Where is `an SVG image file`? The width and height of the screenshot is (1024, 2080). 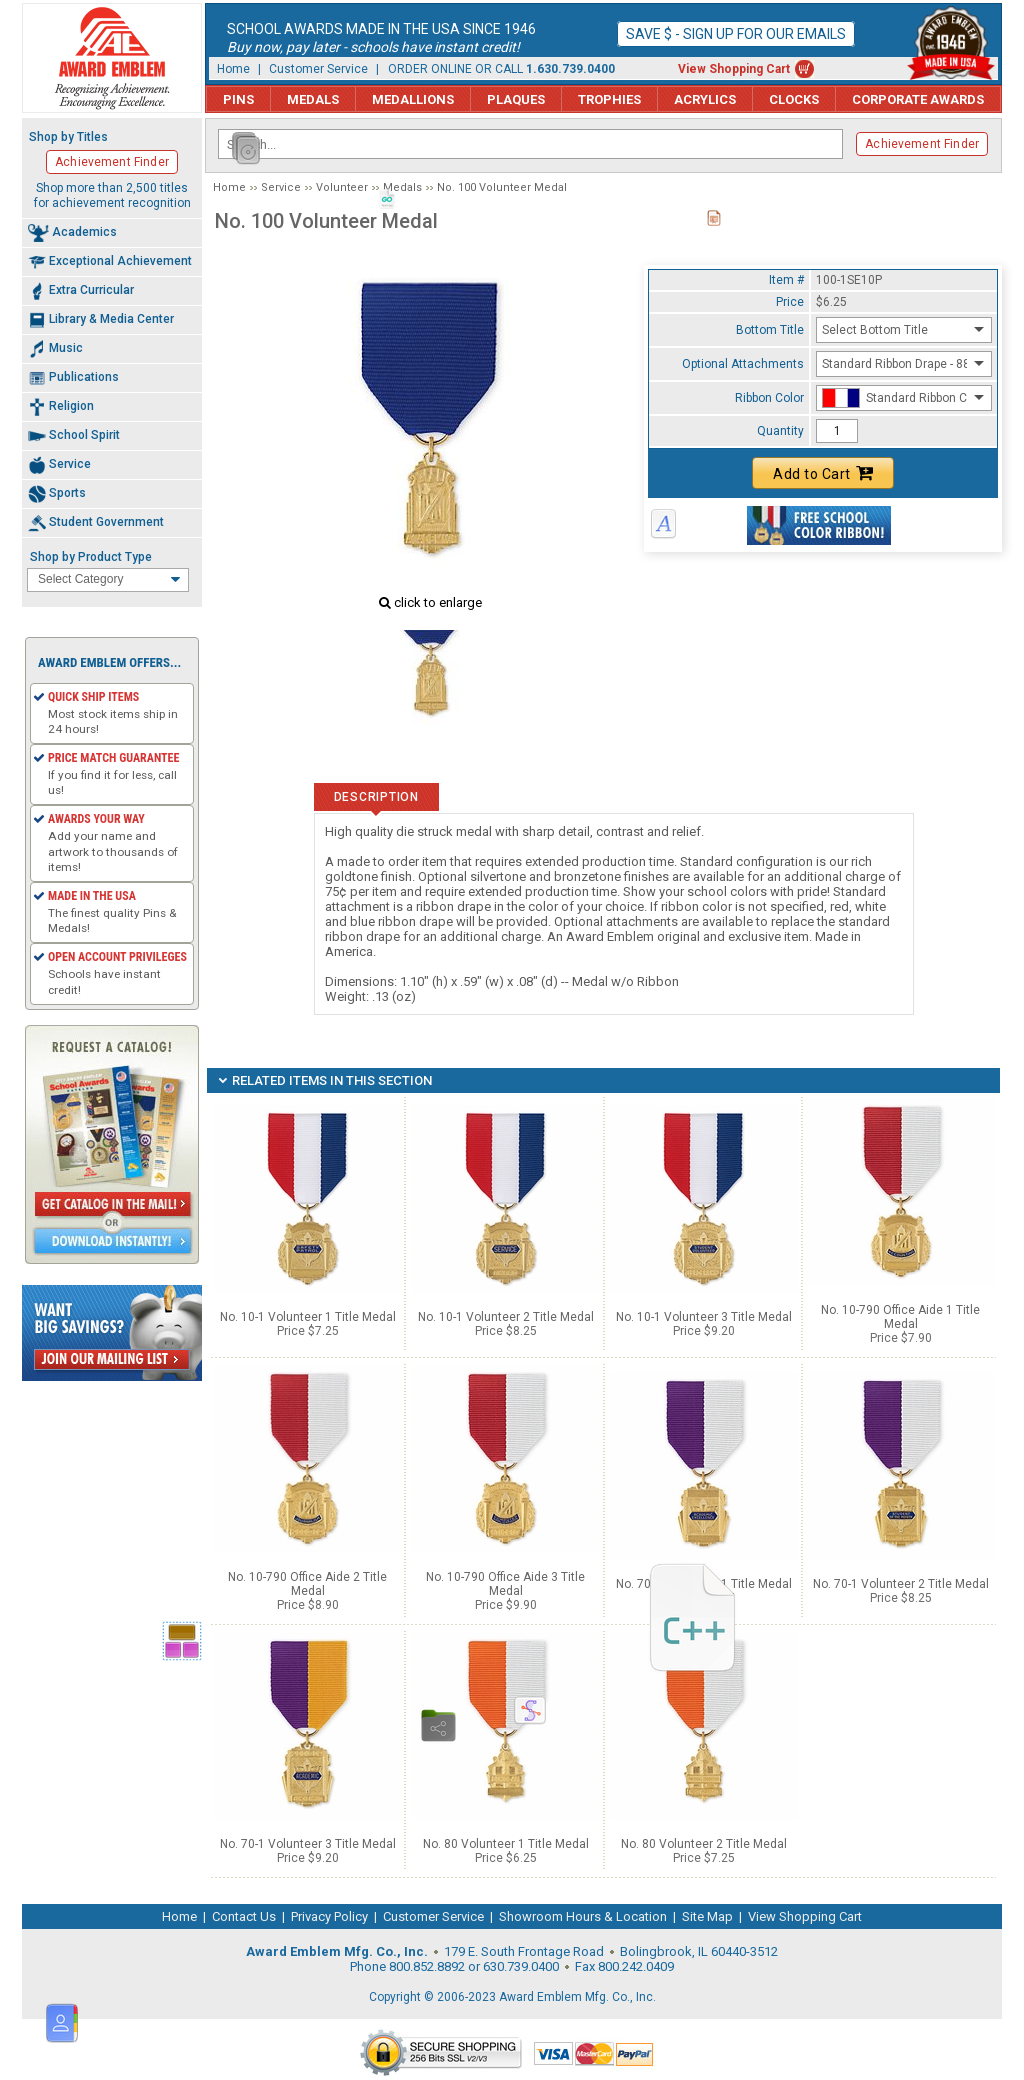
an SVG image file is located at coordinates (530, 1709).